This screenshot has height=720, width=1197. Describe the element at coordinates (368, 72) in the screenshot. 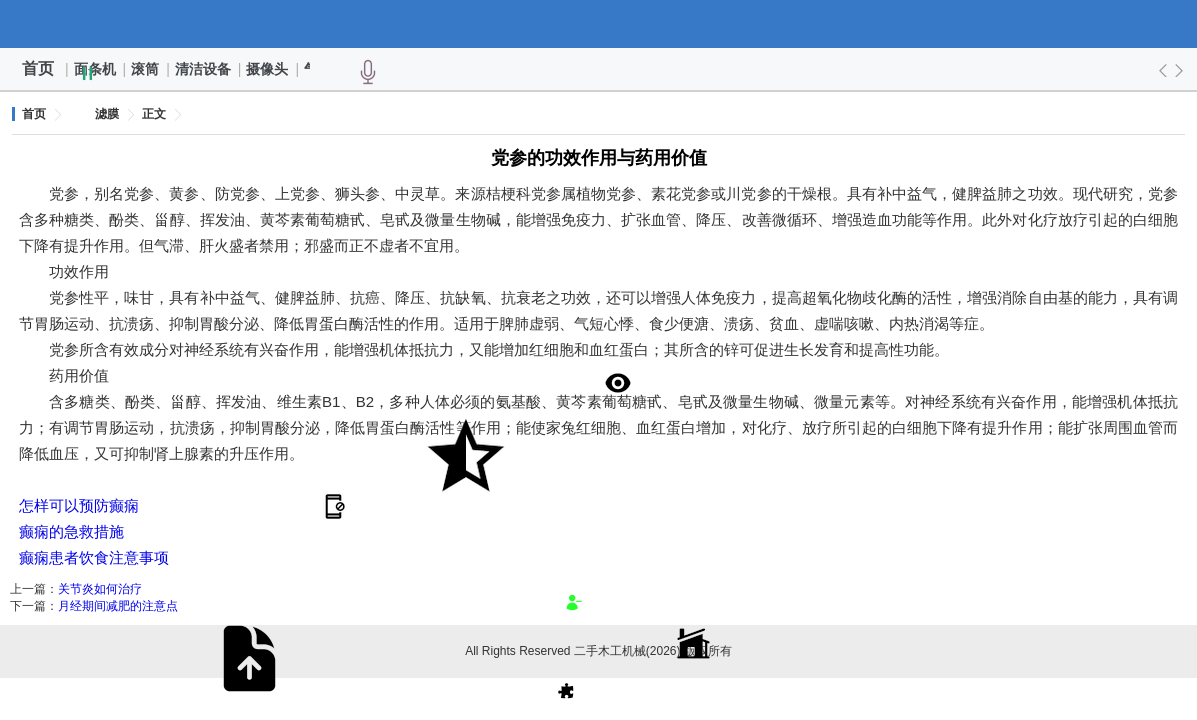

I see `tap to record audio or voice message` at that location.